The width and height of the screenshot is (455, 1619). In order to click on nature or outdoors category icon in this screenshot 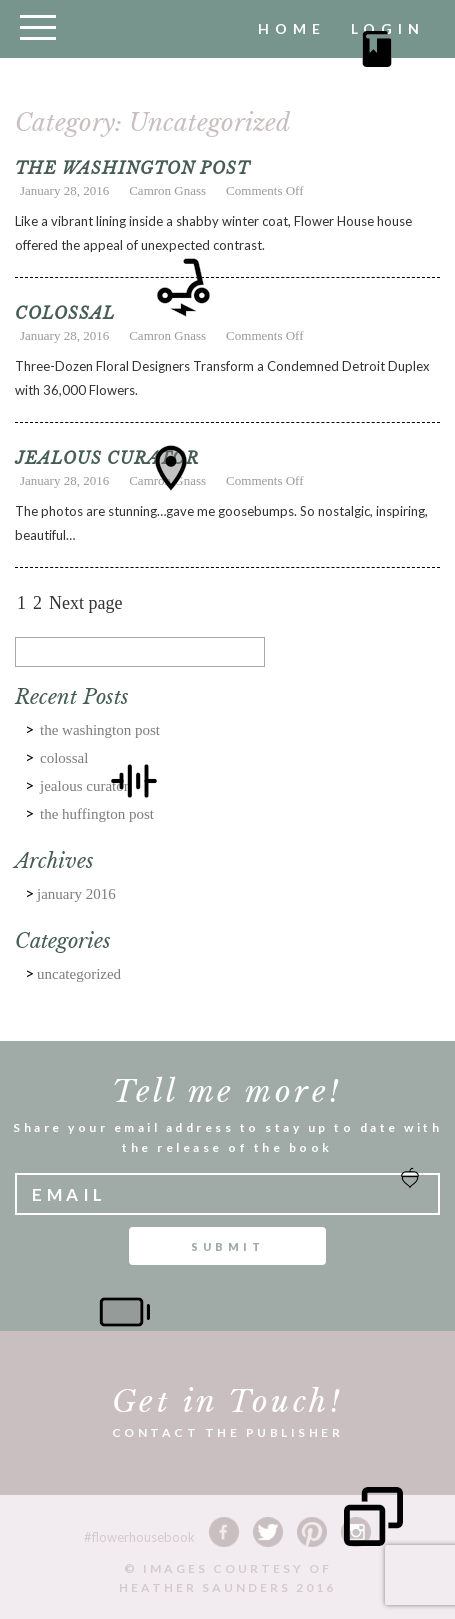, I will do `click(410, 1178)`.